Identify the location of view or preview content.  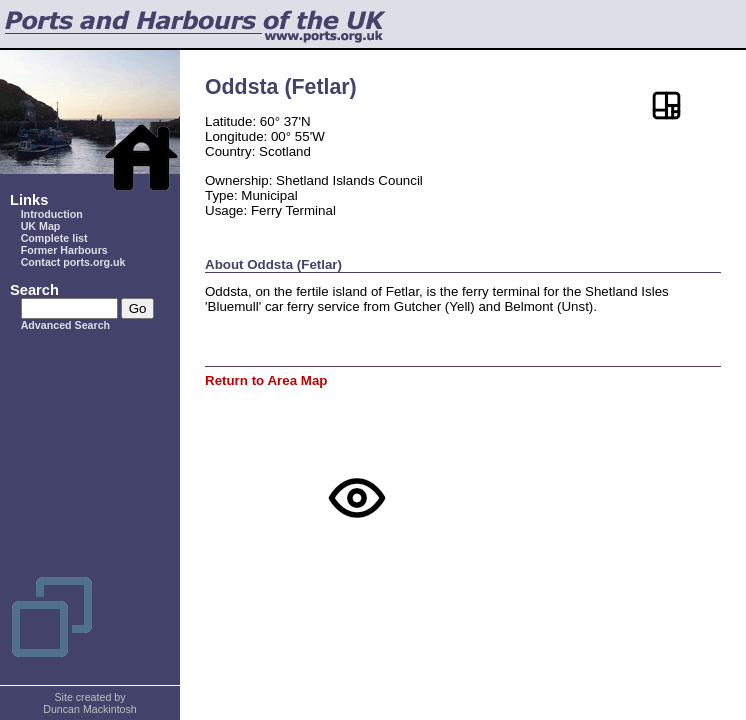
(357, 498).